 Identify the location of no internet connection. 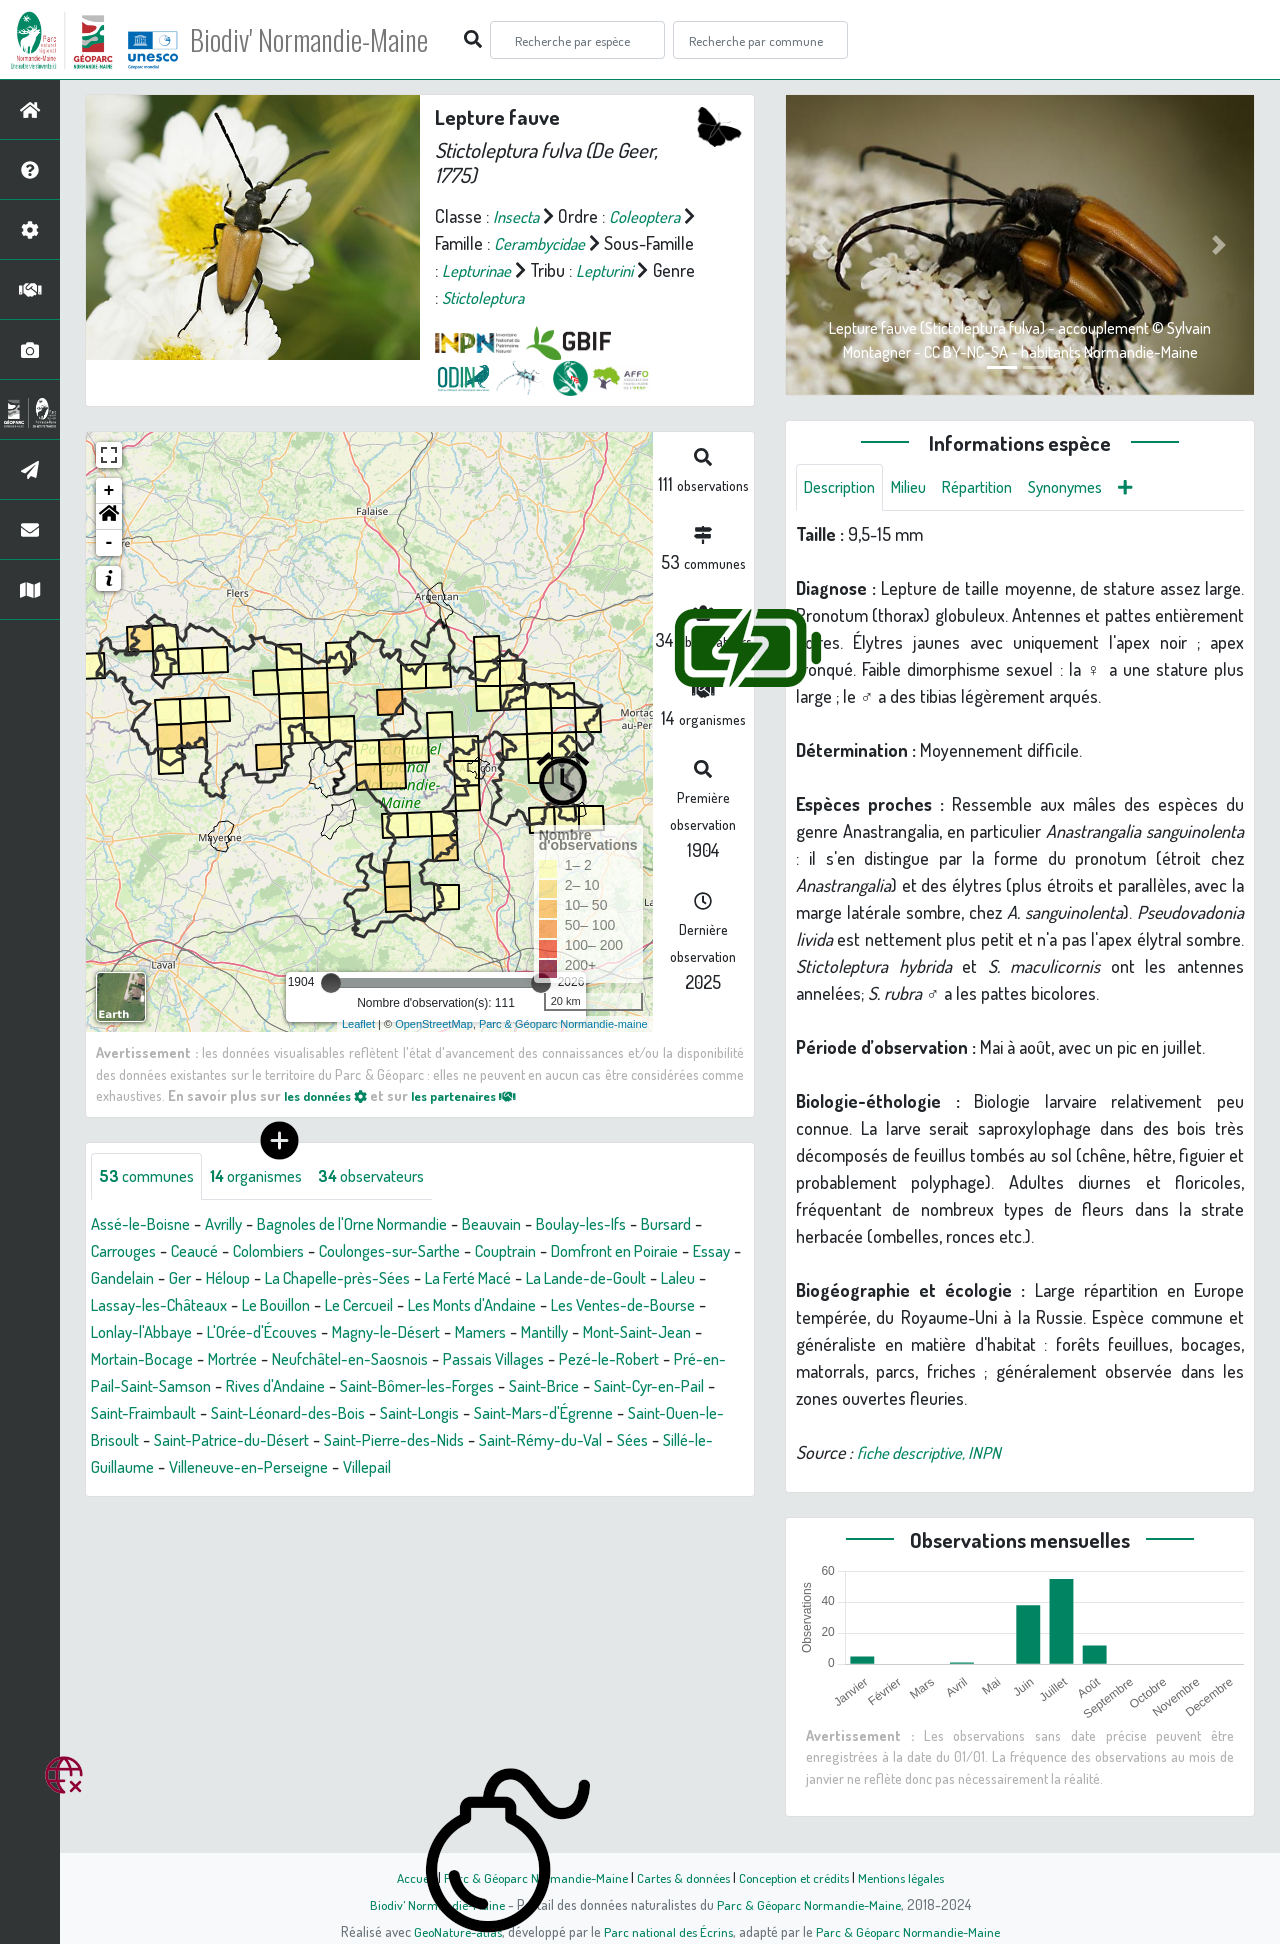
(64, 1775).